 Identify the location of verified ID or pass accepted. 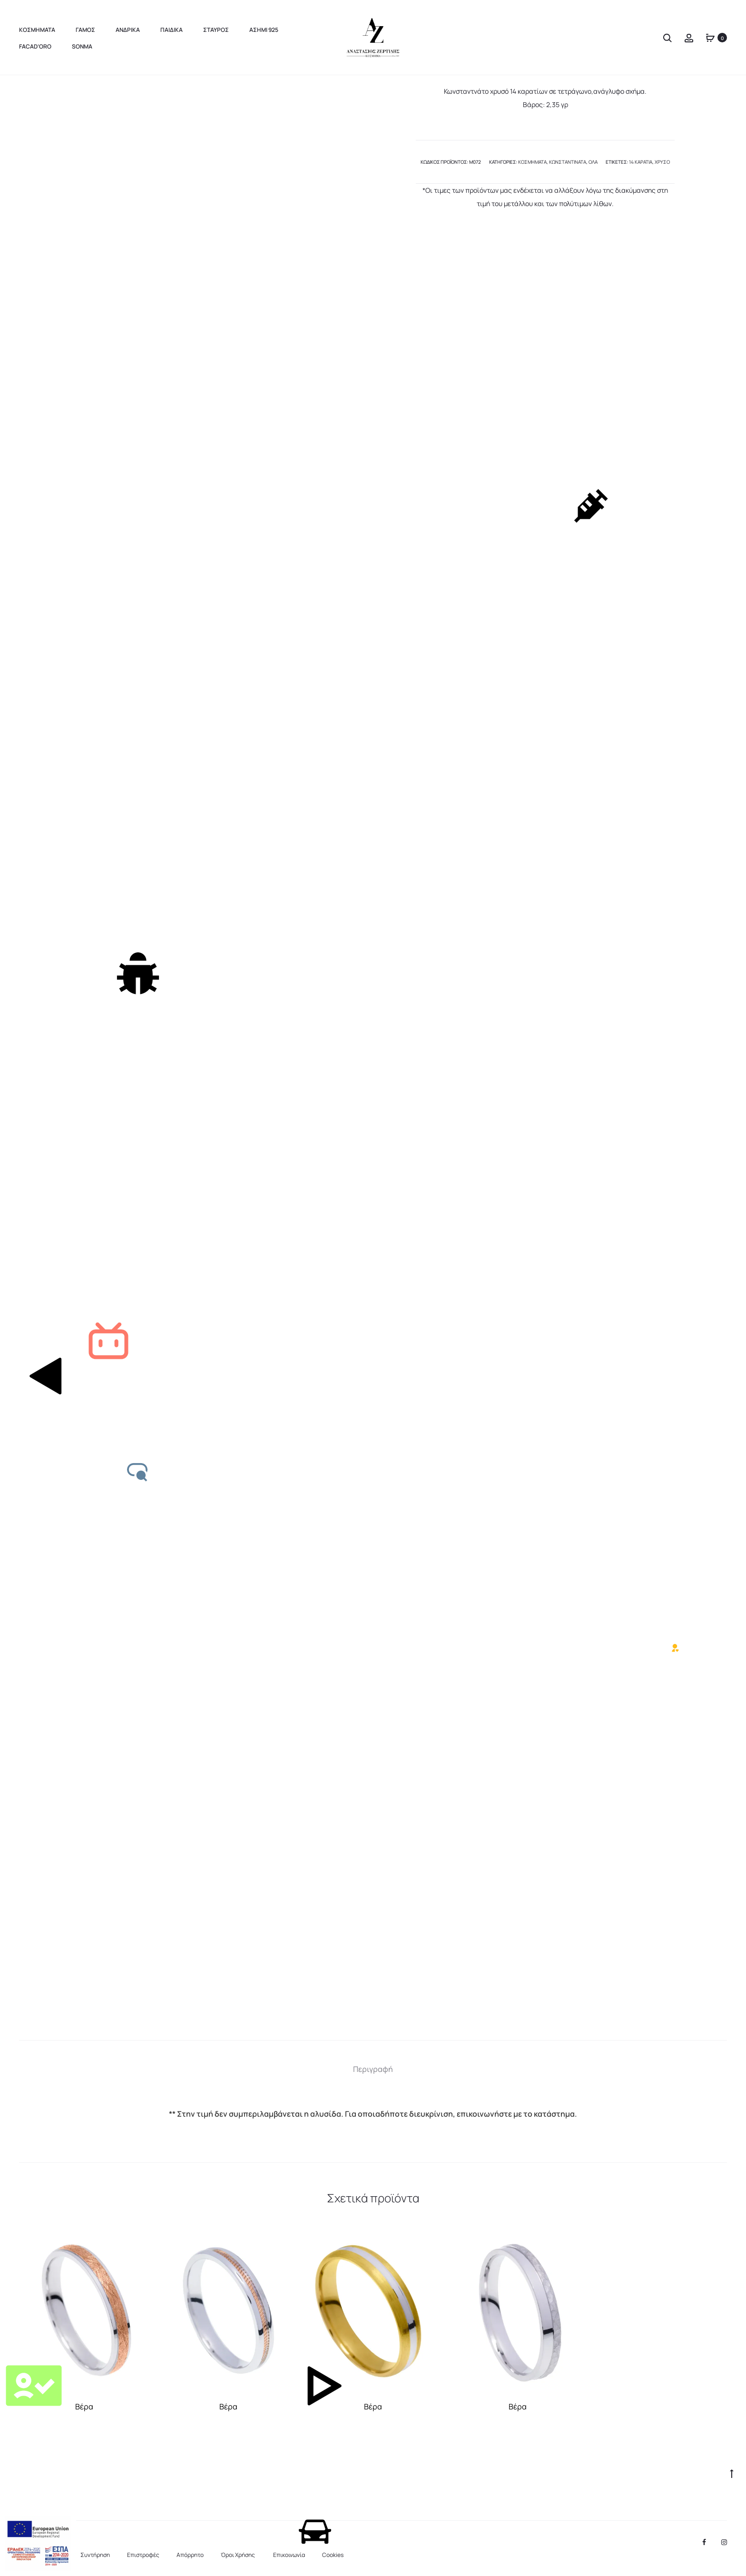
(34, 2386).